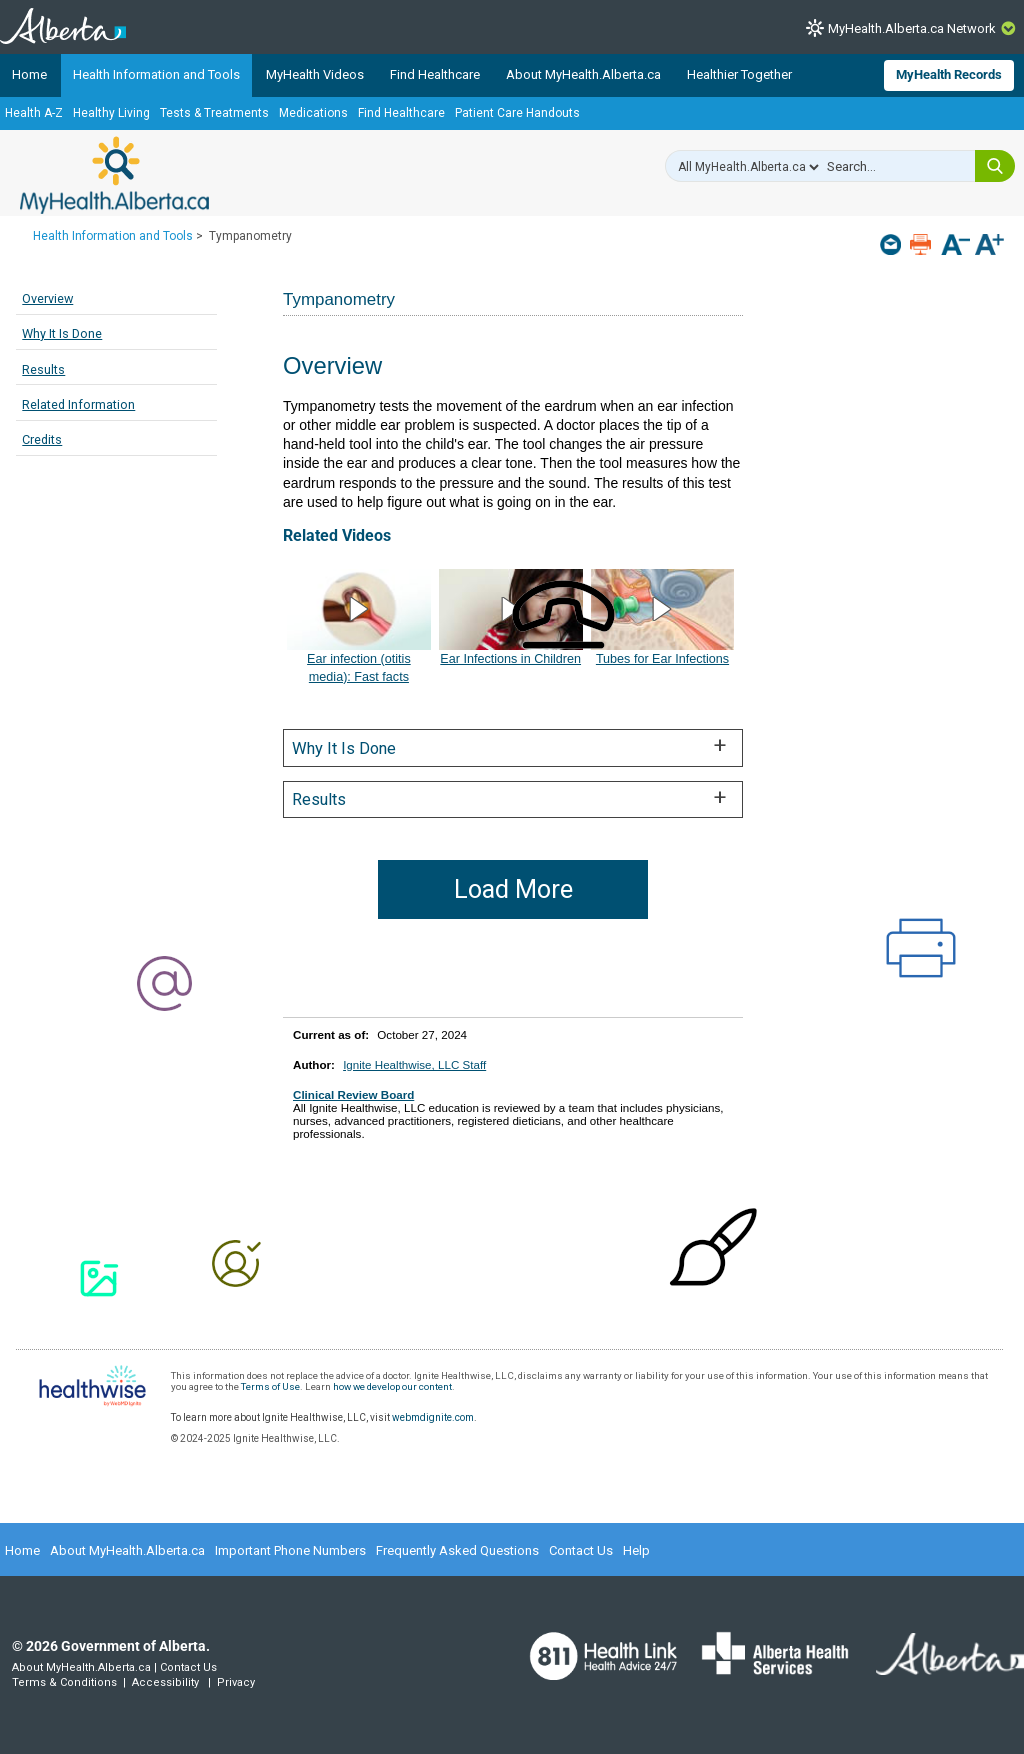  What do you see at coordinates (235, 1263) in the screenshot?
I see `verified user profile` at bounding box center [235, 1263].